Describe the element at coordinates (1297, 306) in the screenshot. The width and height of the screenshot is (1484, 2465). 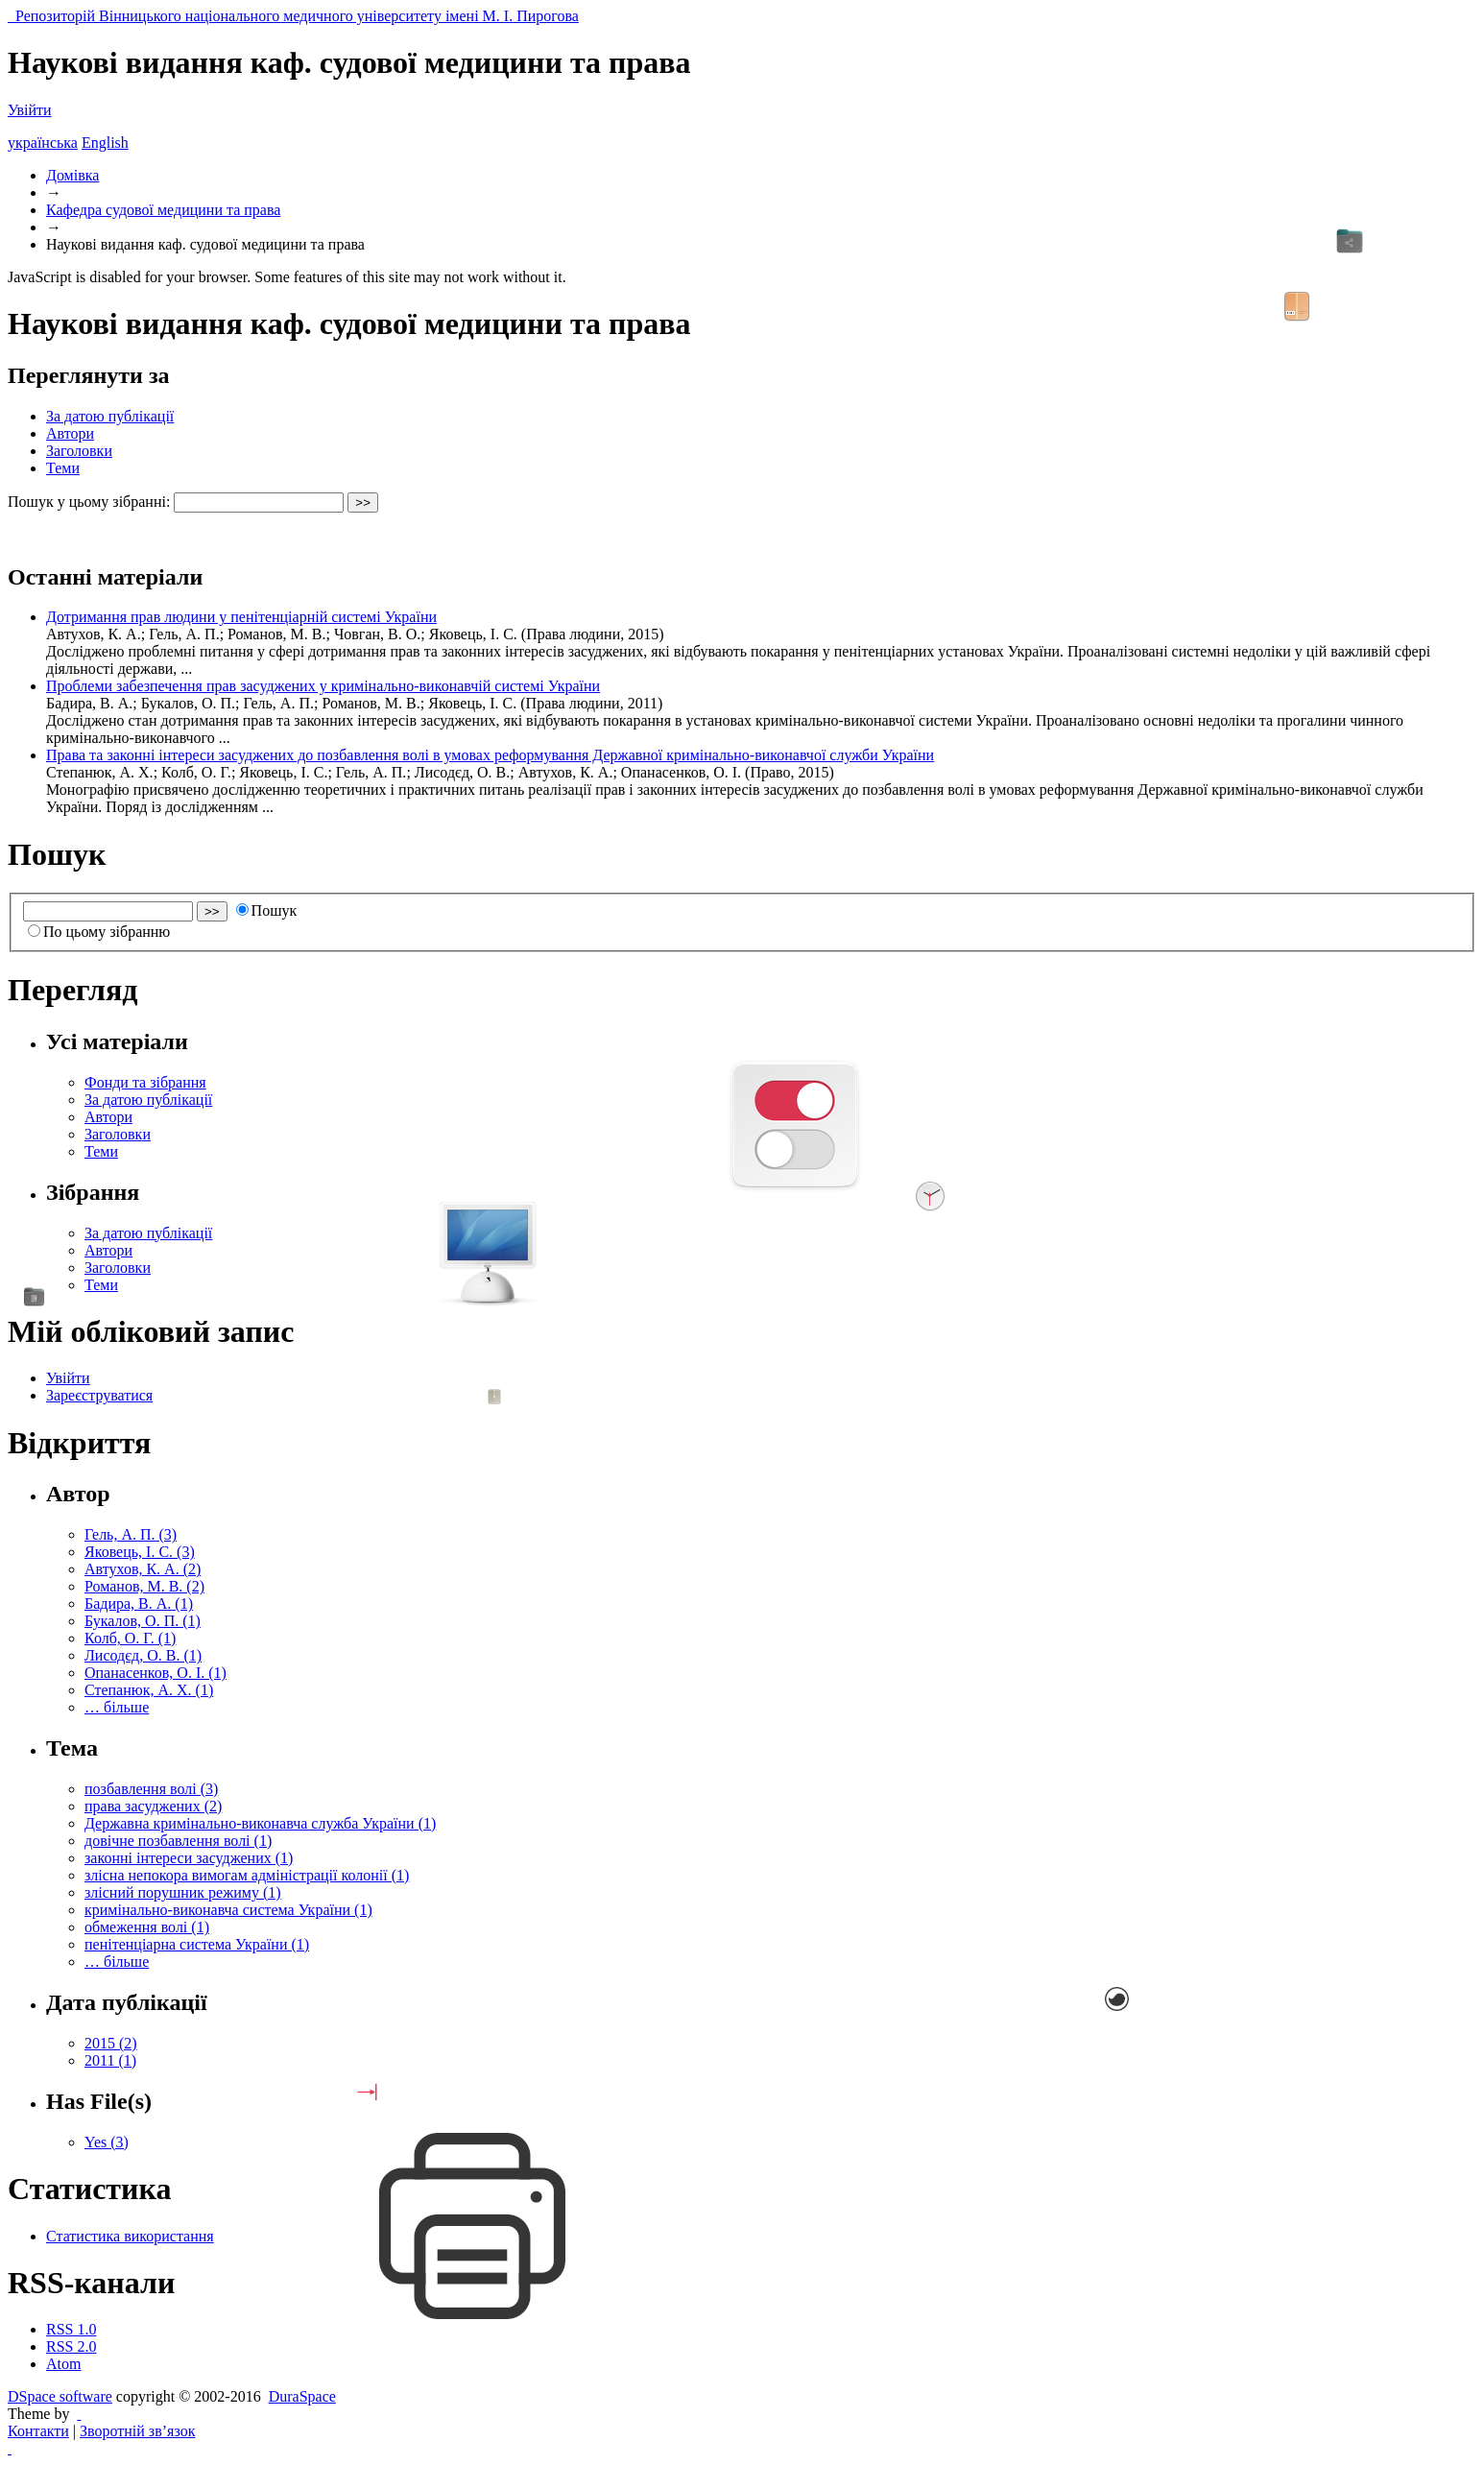
I see `open the software installer app` at that location.